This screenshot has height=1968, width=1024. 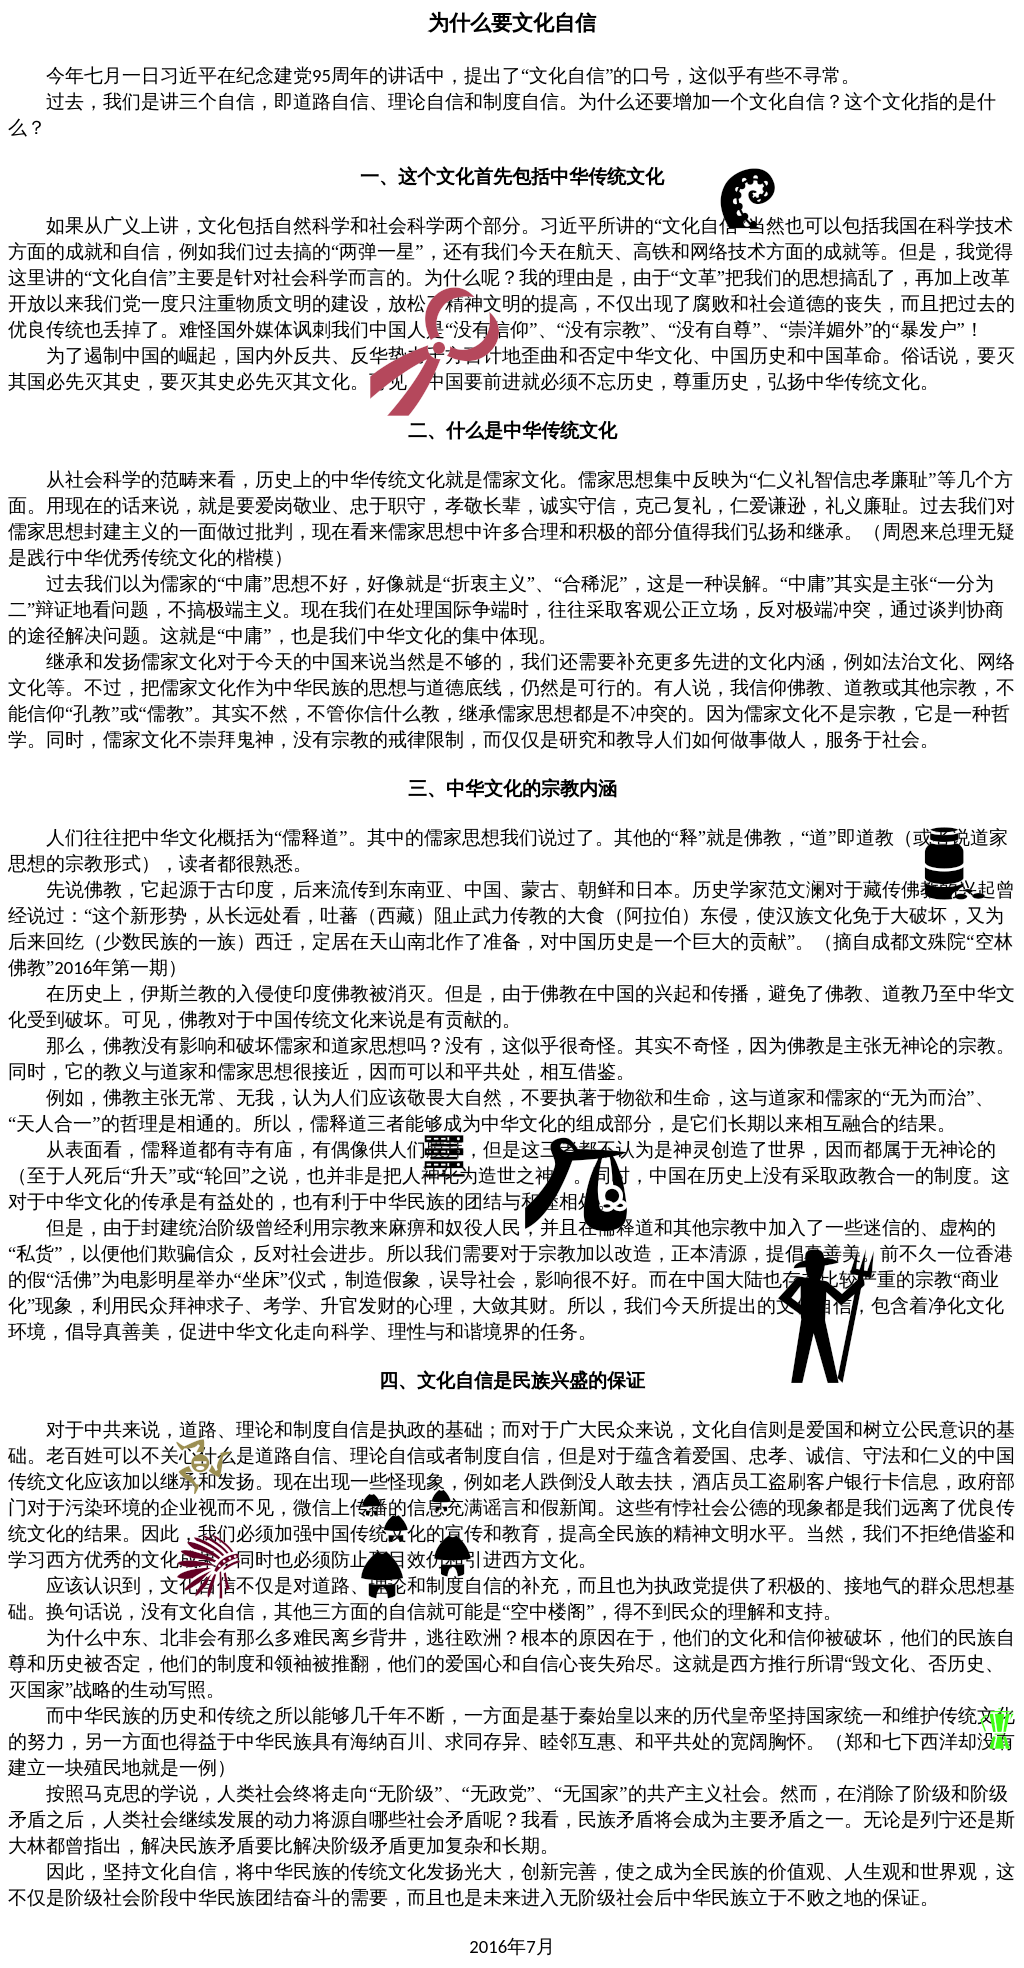 What do you see at coordinates (822, 1316) in the screenshot?
I see `select farmer character class` at bounding box center [822, 1316].